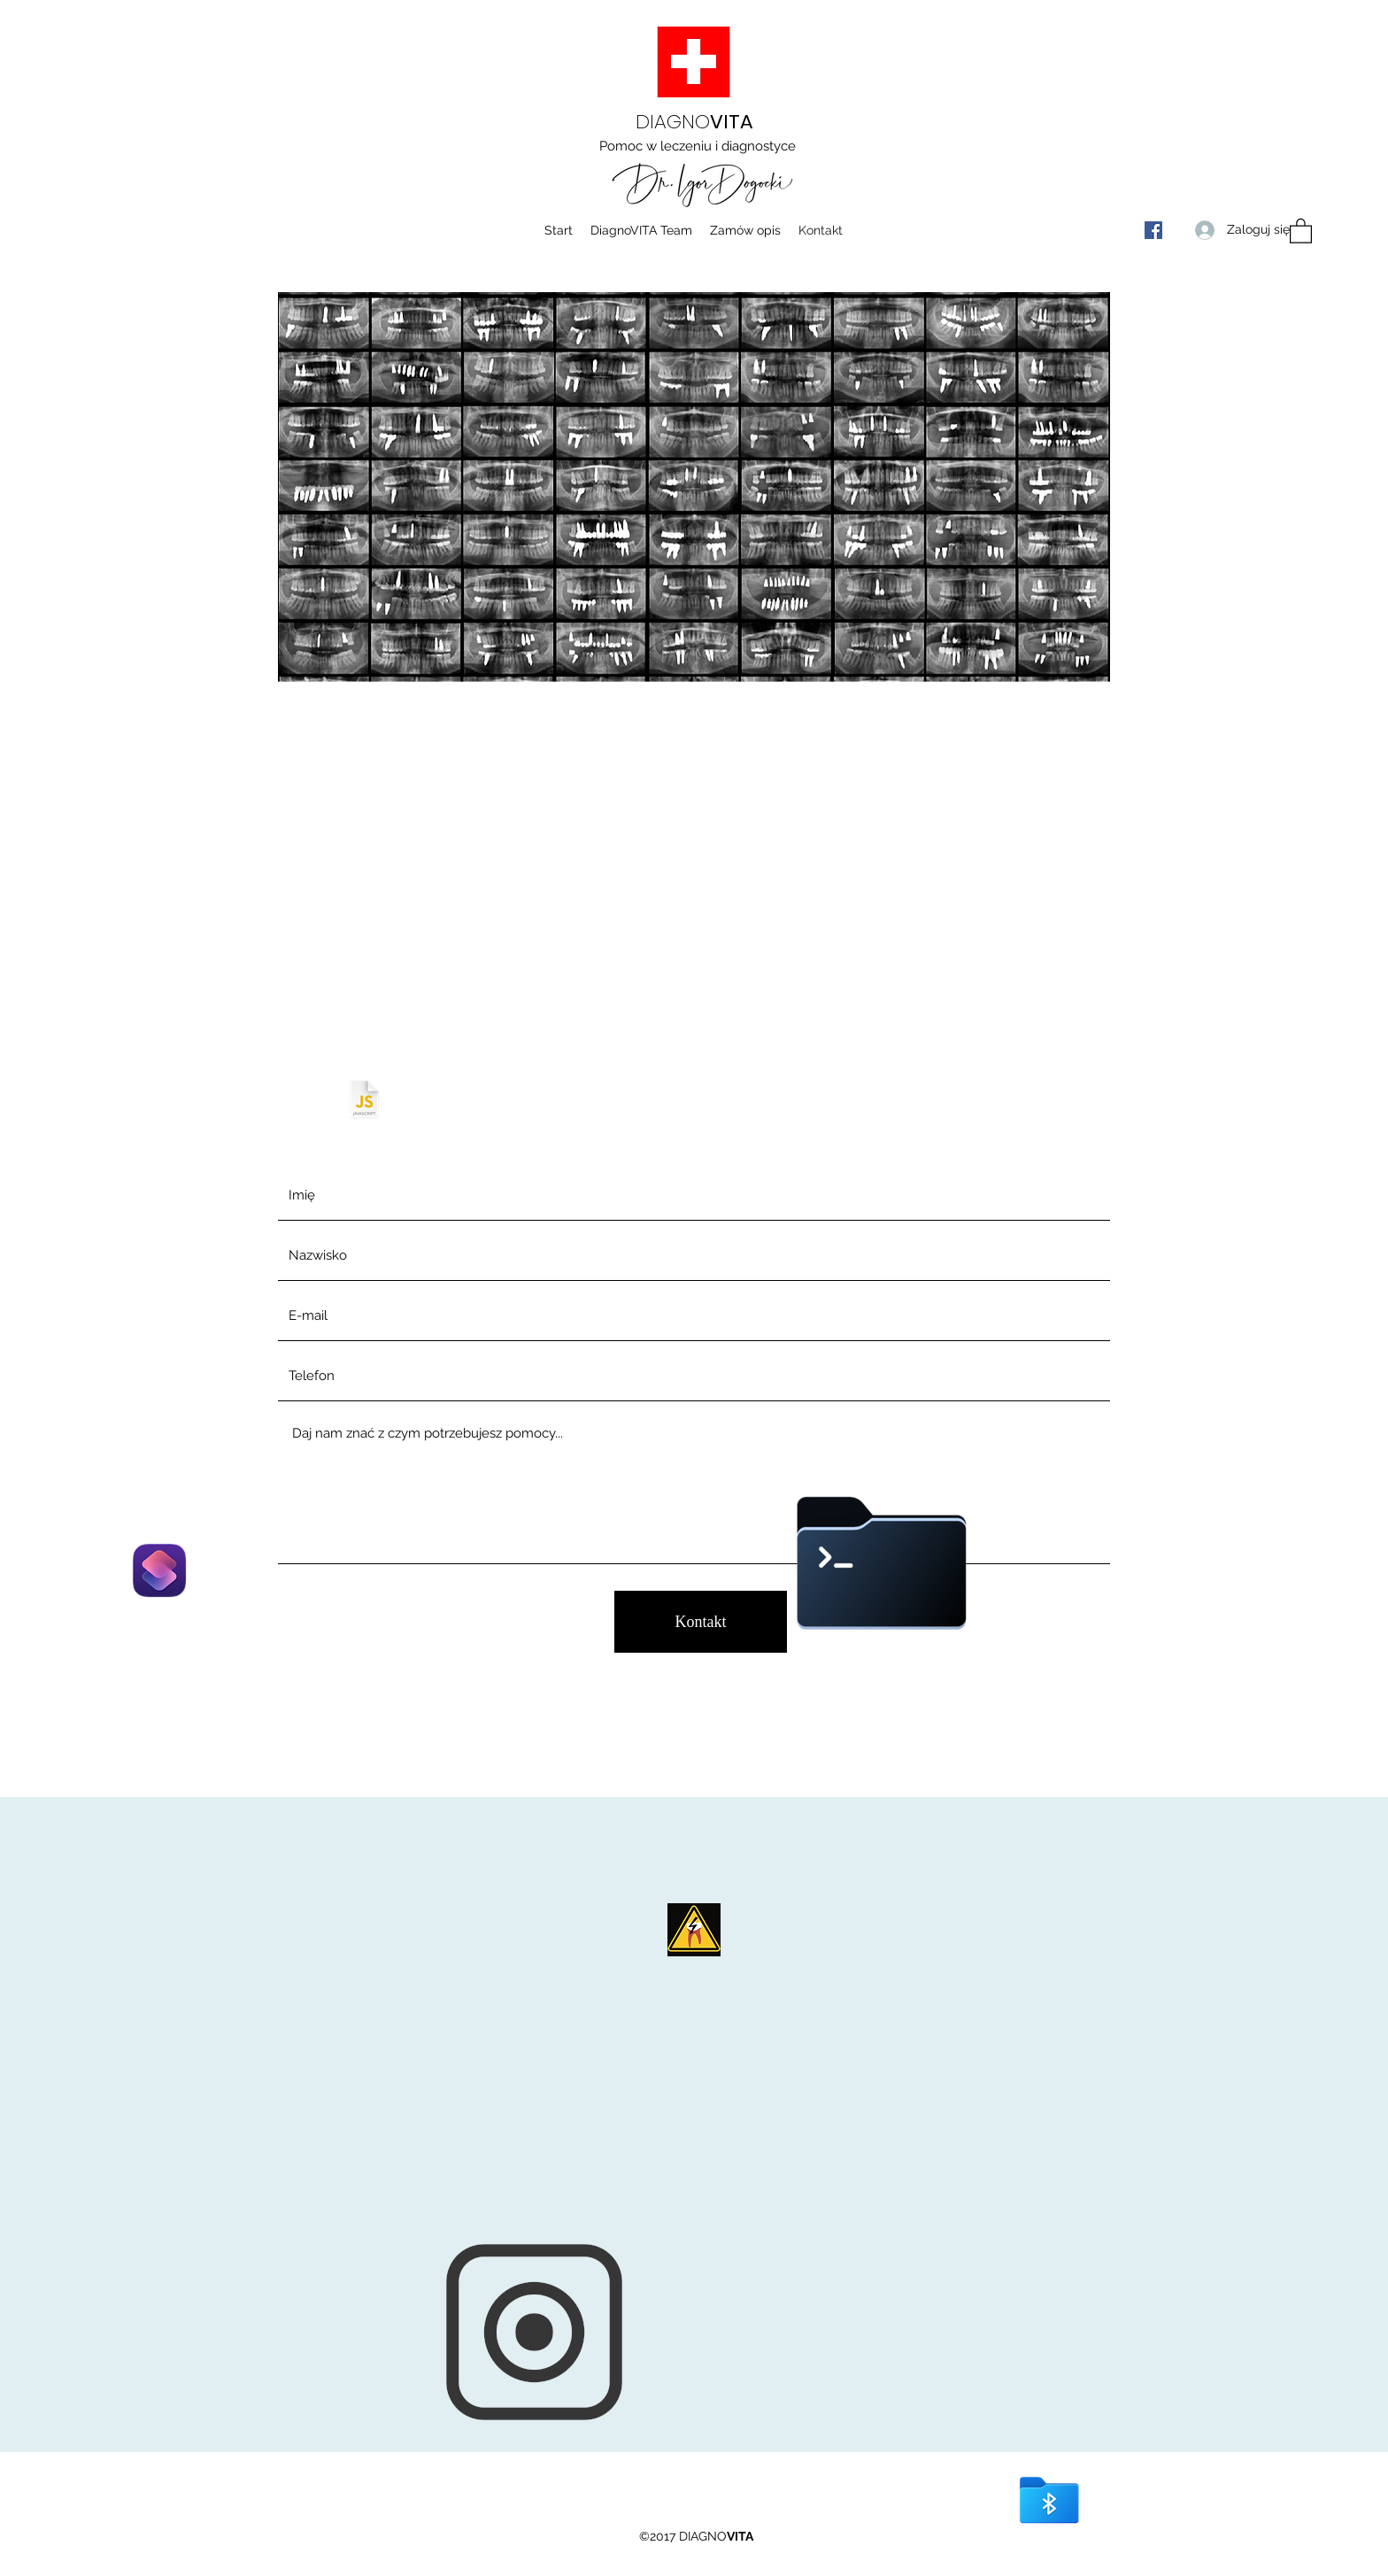 Image resolution: width=1388 pixels, height=2576 pixels. What do you see at coordinates (159, 1570) in the screenshot?
I see `open the shortcuts app` at bounding box center [159, 1570].